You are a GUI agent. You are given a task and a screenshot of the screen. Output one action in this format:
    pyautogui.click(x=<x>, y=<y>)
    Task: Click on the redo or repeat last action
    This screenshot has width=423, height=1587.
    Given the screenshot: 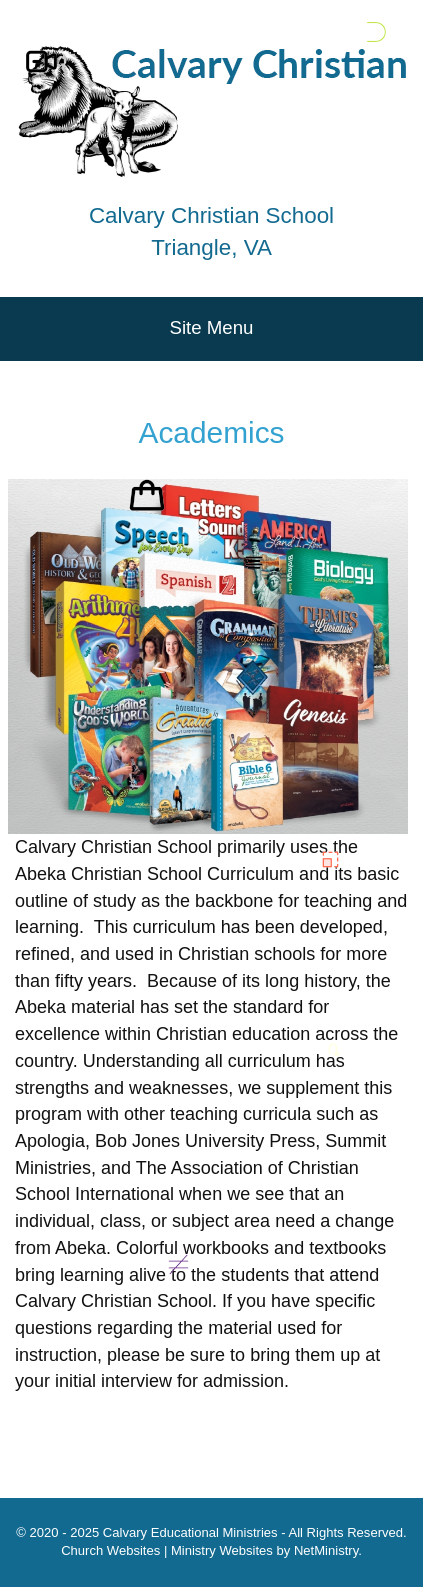 What is the action you would take?
    pyautogui.click(x=334, y=1050)
    